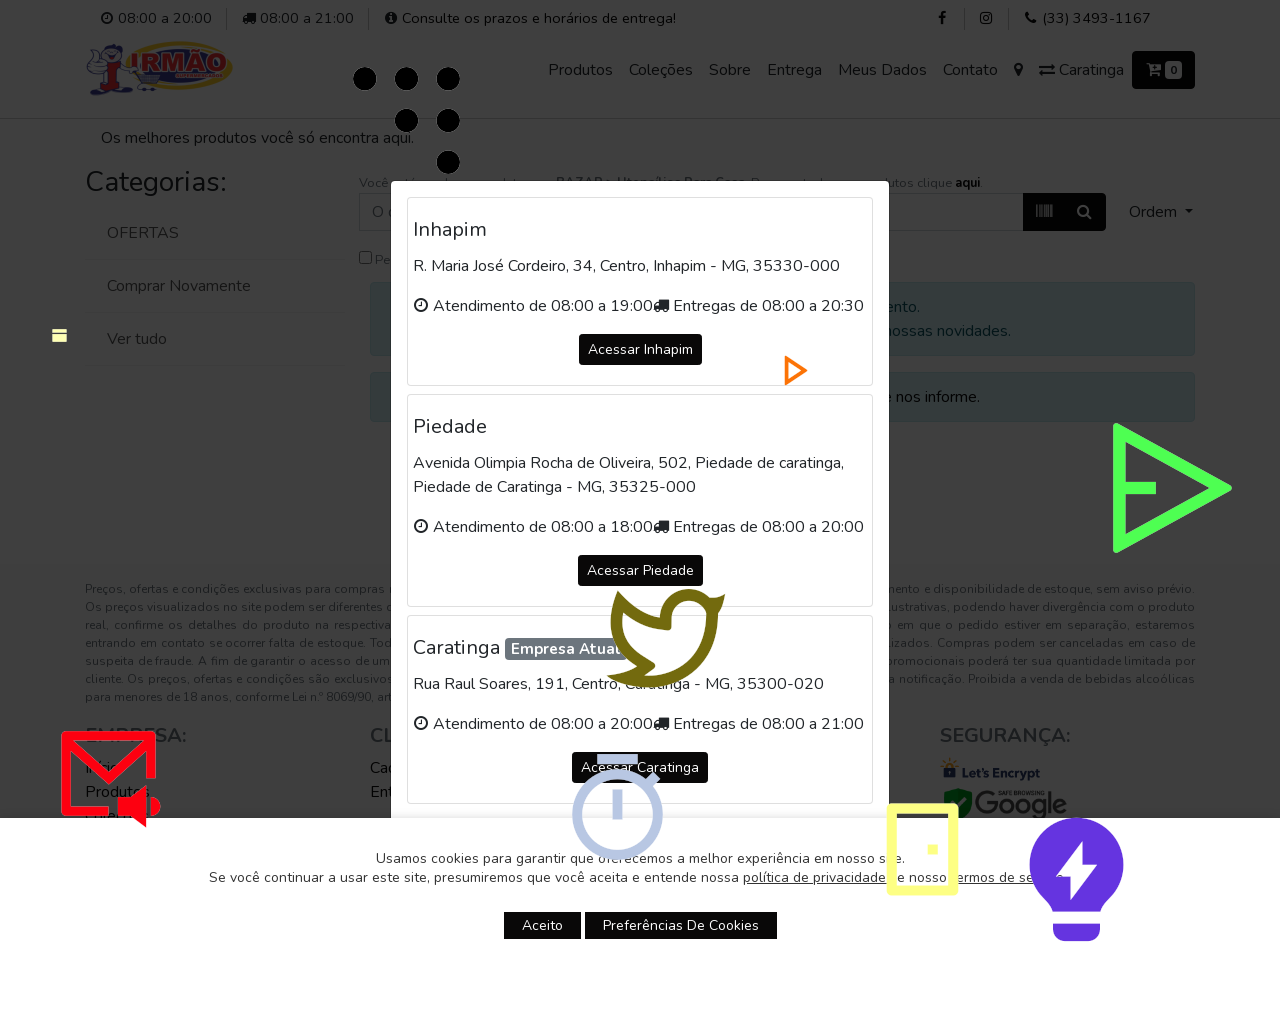  I want to click on open twitter, so click(669, 639).